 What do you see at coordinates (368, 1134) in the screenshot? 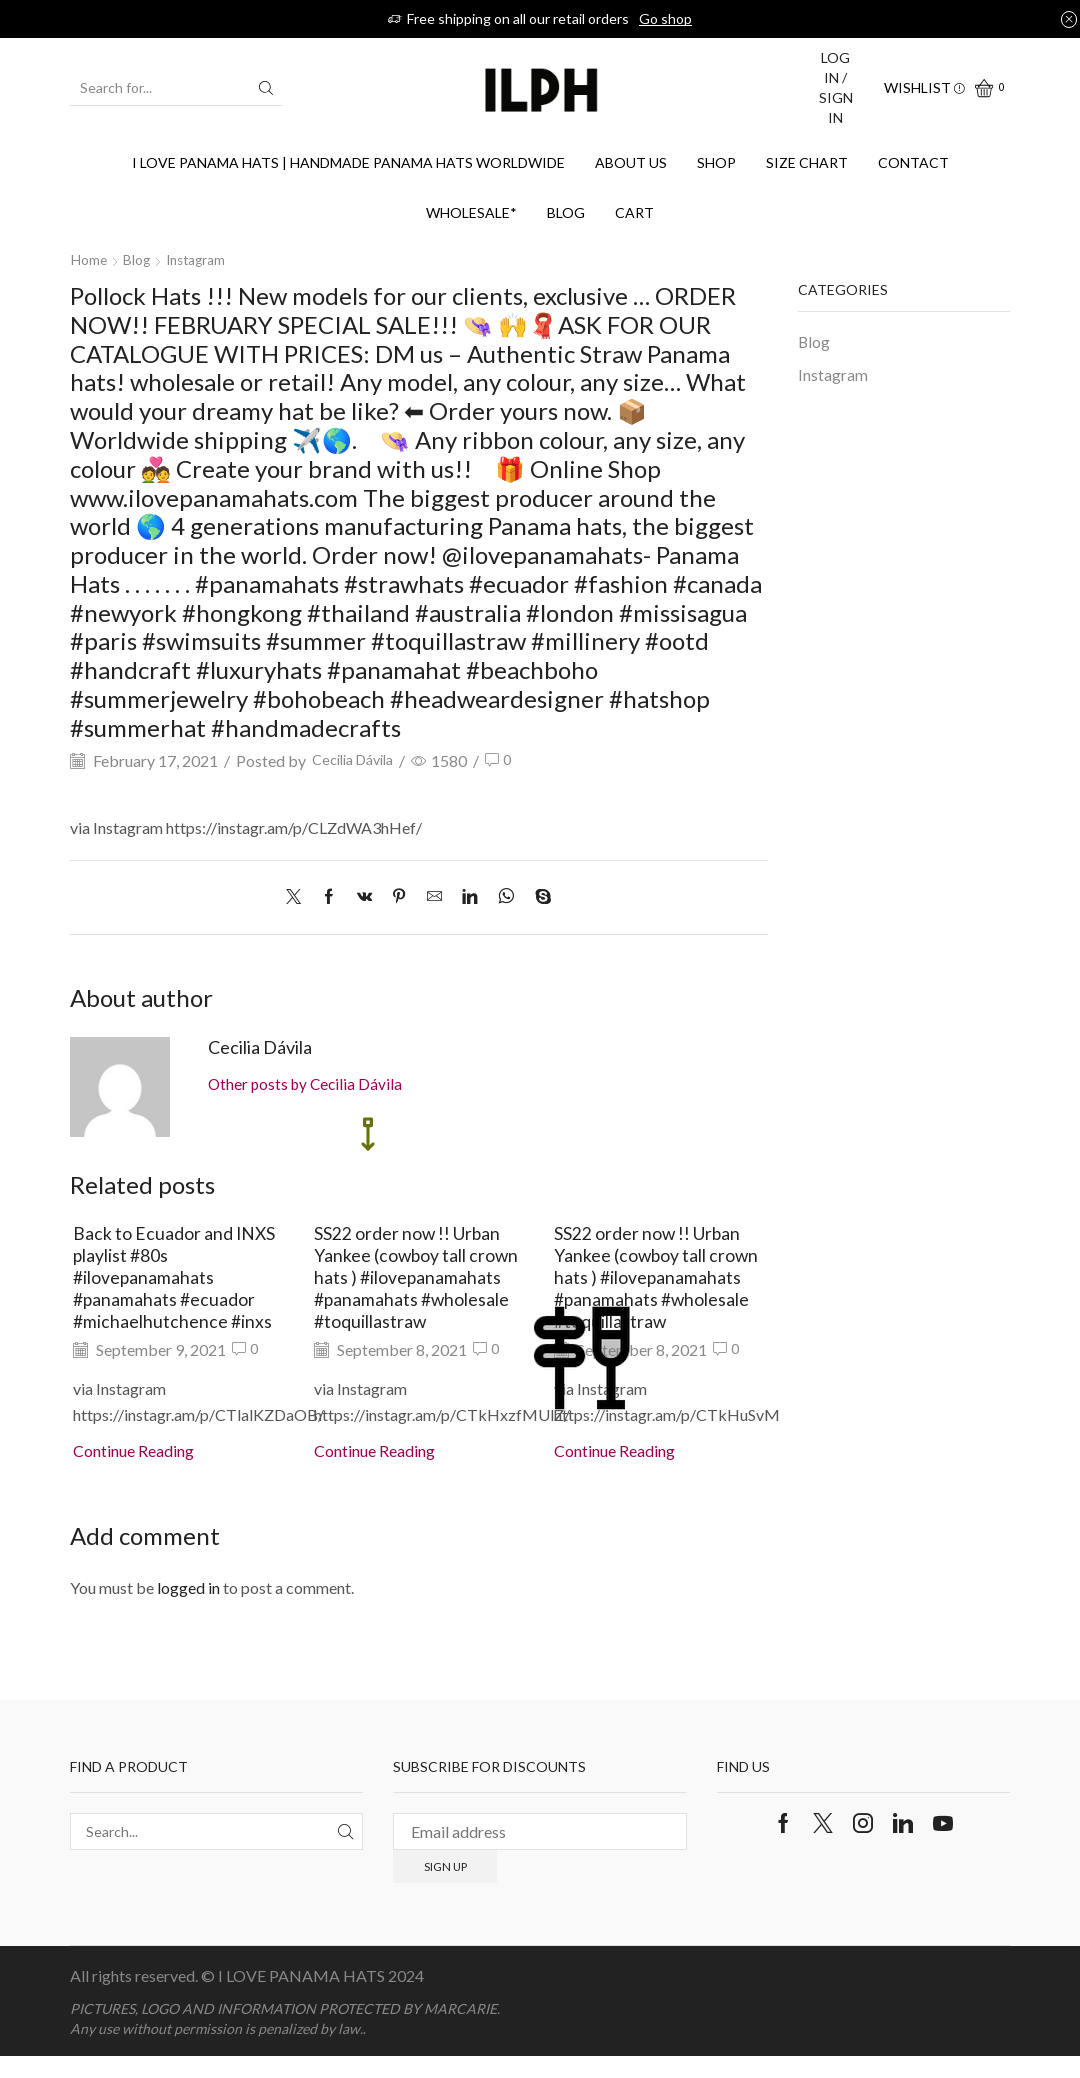
I see `move item down in a list or queue` at bounding box center [368, 1134].